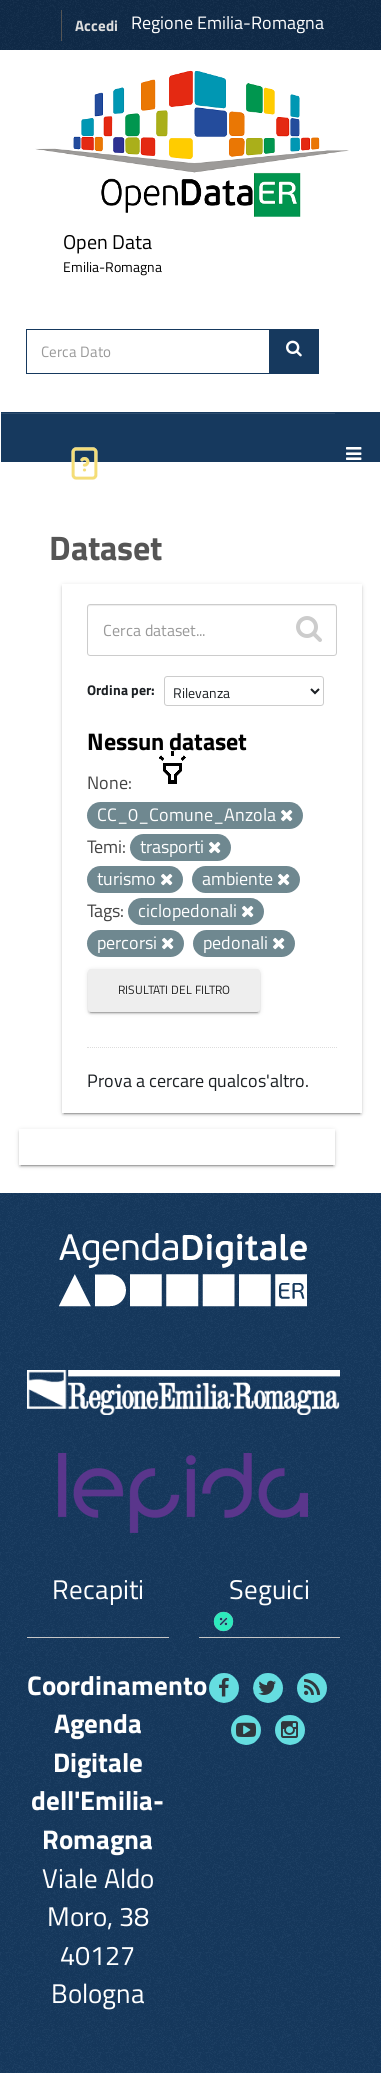 Image resolution: width=381 pixels, height=2073 pixels. Describe the element at coordinates (84, 463) in the screenshot. I see `unknown or unrecognized device detected` at that location.